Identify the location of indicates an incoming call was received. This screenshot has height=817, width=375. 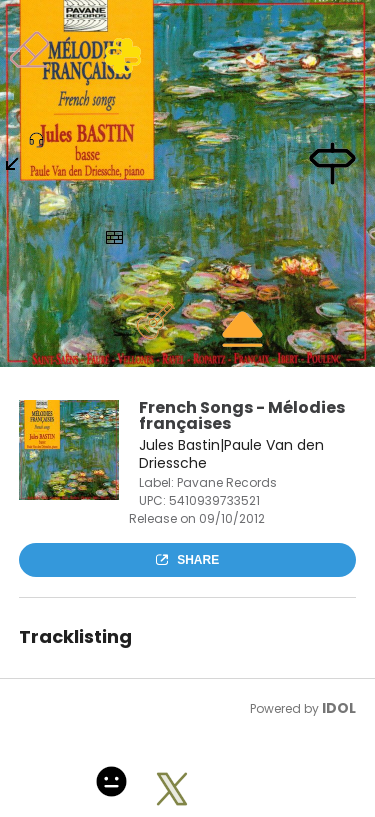
(12, 164).